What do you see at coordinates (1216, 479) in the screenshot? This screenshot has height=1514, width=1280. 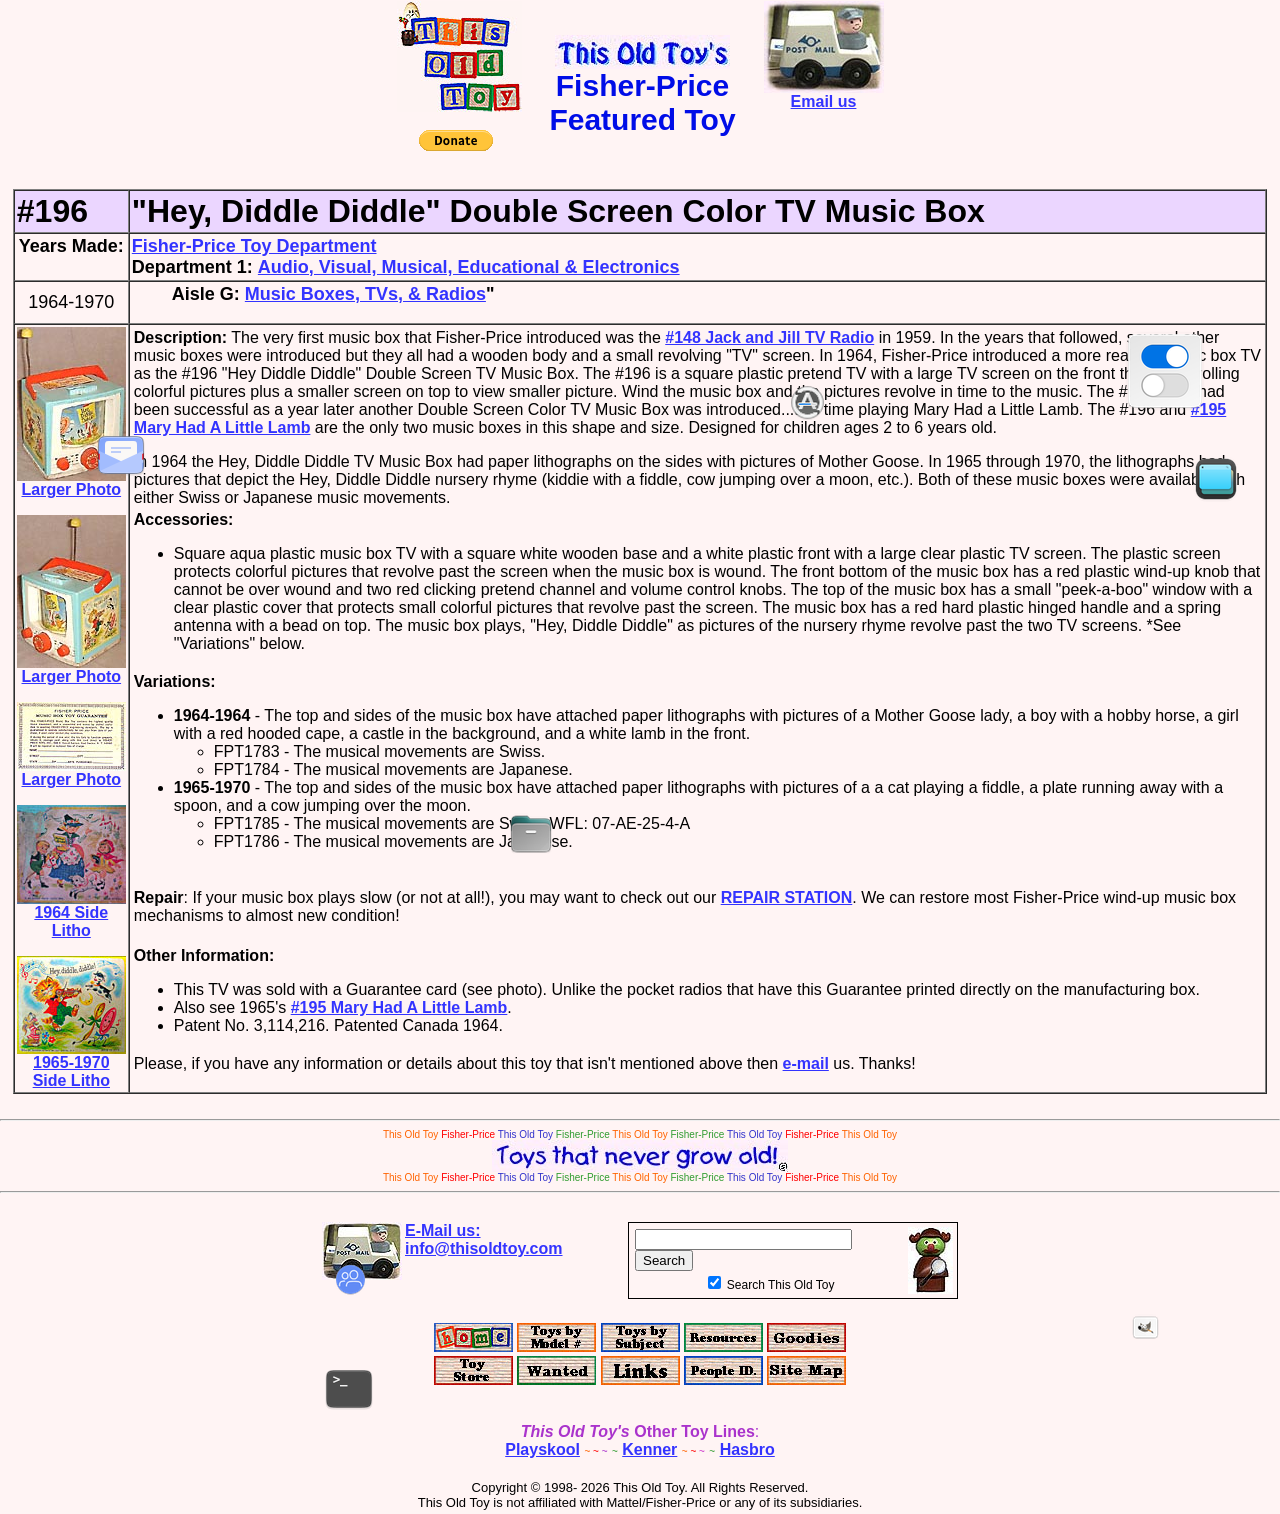 I see `open window management settings` at bounding box center [1216, 479].